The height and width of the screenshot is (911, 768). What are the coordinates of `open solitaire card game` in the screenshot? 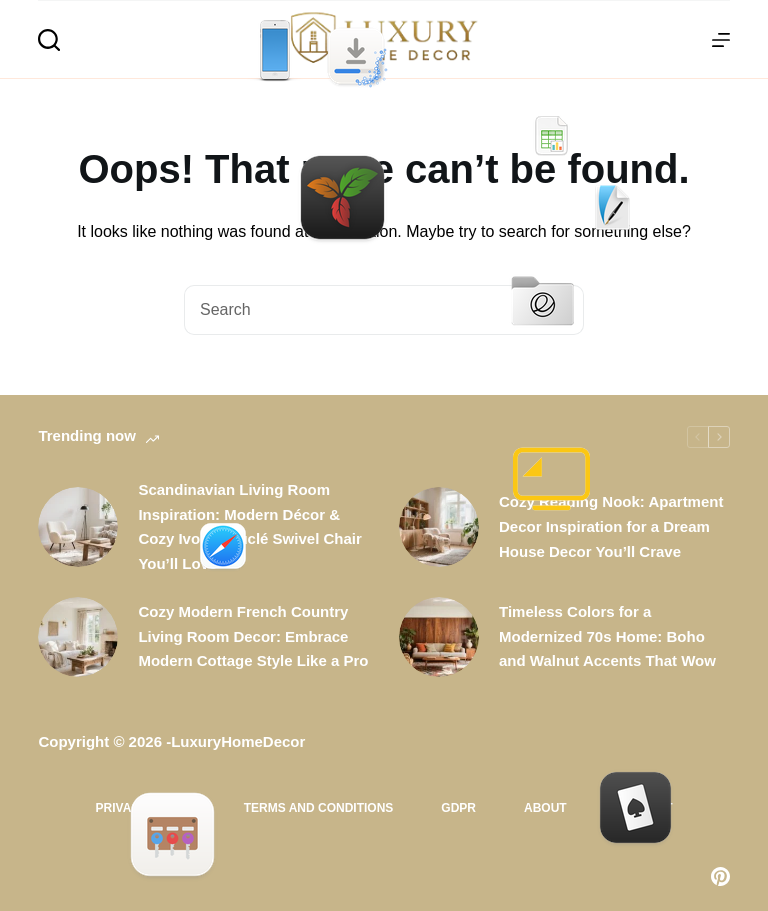 It's located at (635, 807).